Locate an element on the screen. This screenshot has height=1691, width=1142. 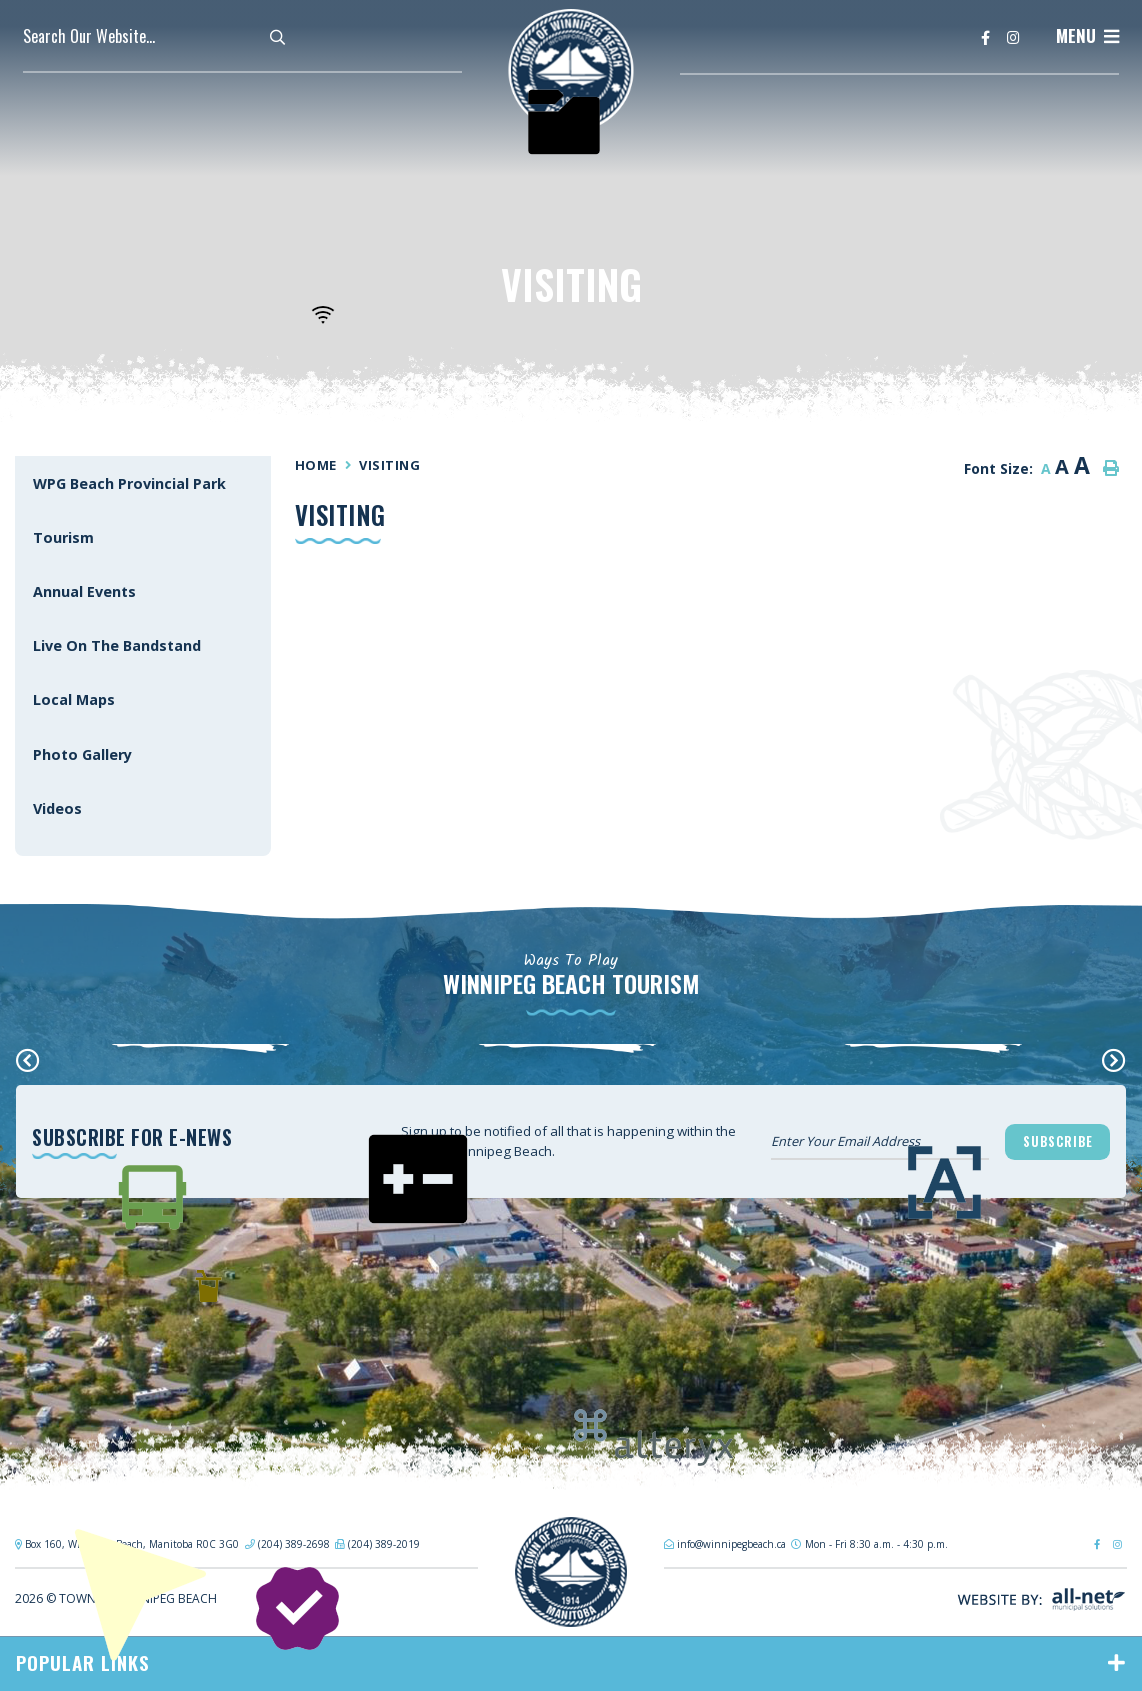
alteryx logo - link to alteryx data analytics platform is located at coordinates (674, 1448).